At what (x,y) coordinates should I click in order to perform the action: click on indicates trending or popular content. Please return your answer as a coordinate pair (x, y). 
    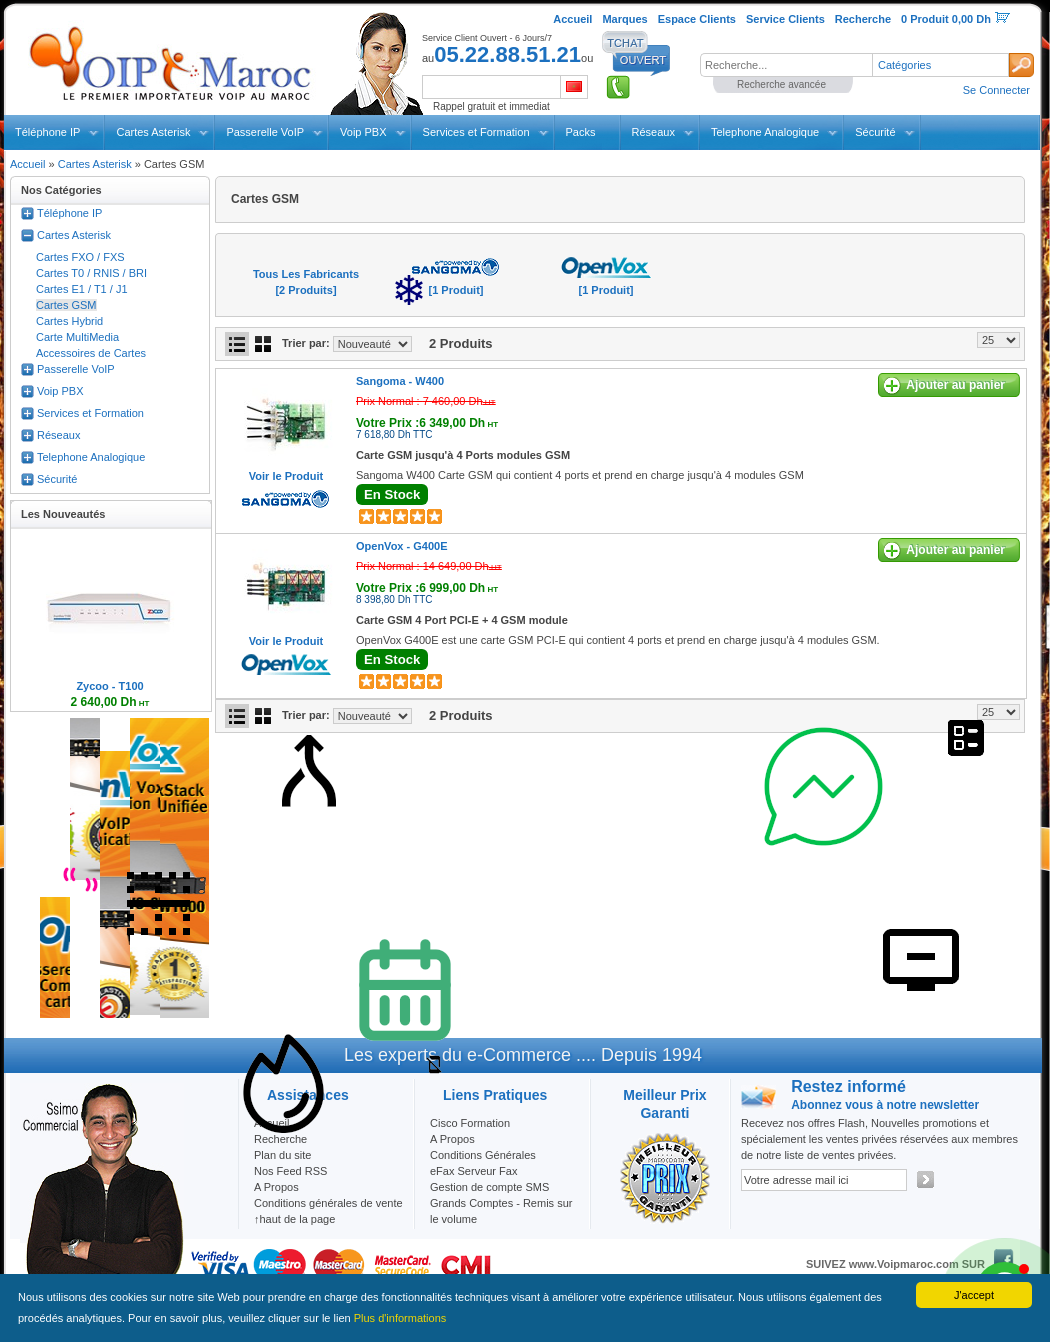
    Looking at the image, I should click on (283, 1085).